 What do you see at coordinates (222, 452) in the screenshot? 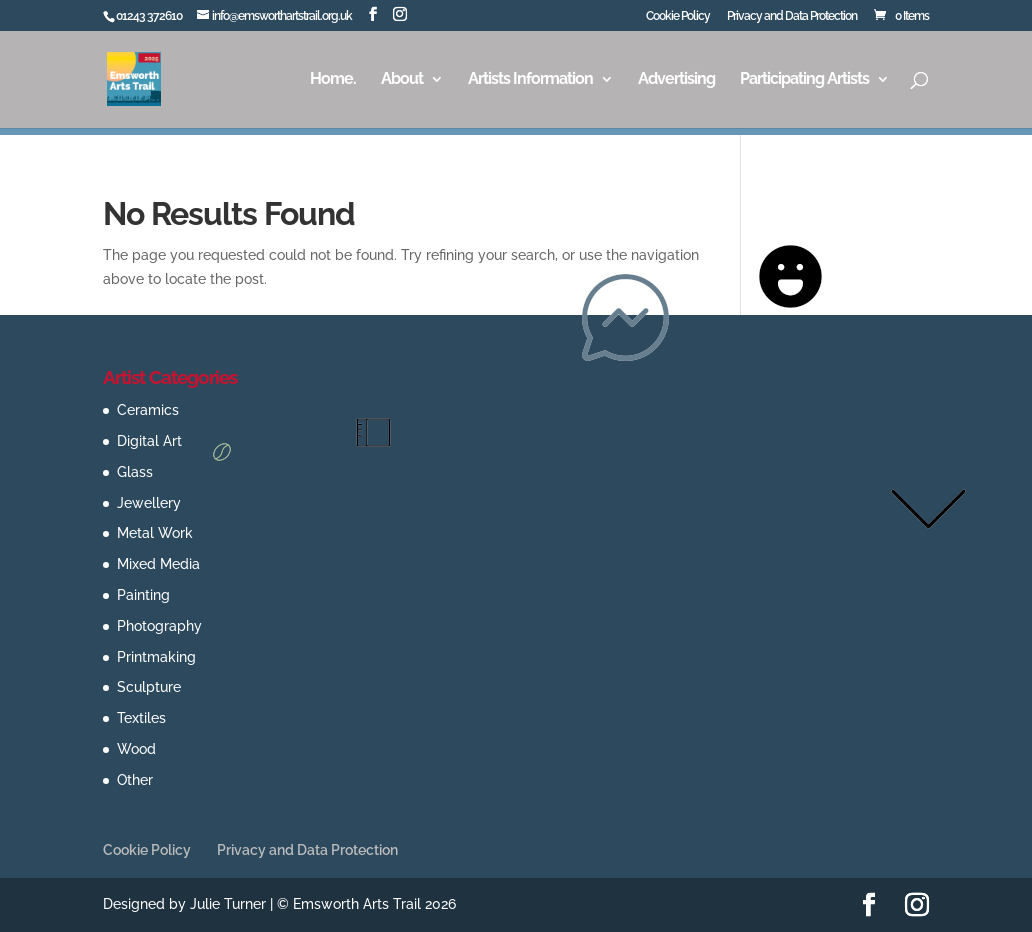
I see `browse coffee shop locations` at bounding box center [222, 452].